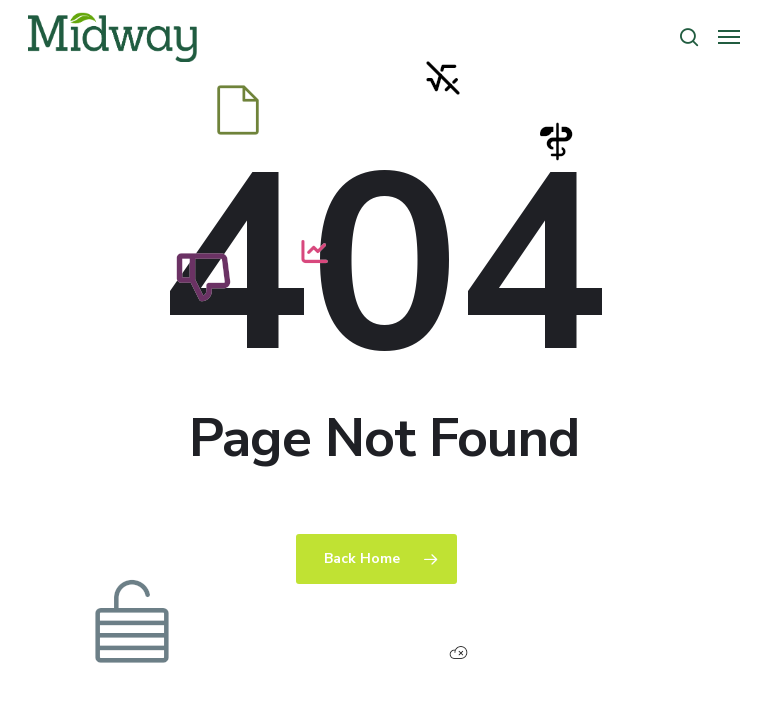  I want to click on view analytics or performance data, so click(314, 251).